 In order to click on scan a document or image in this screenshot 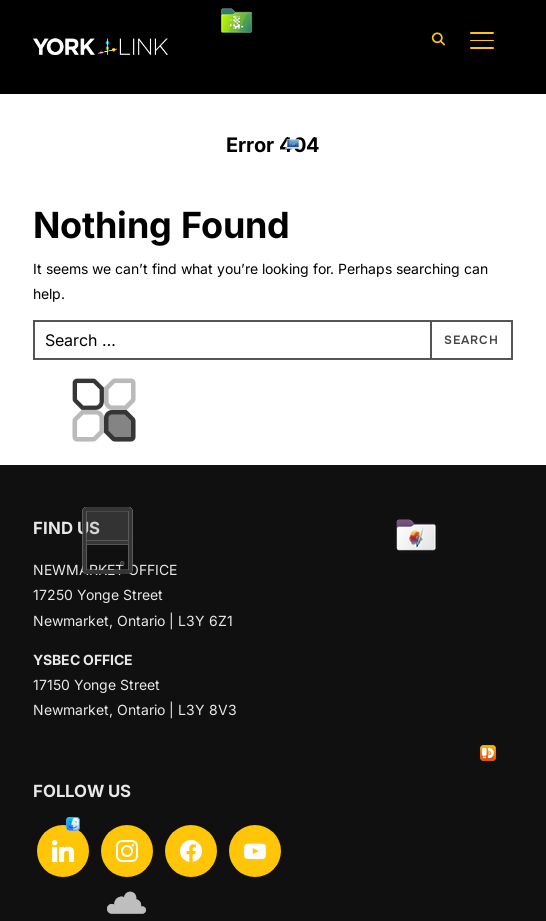, I will do `click(107, 540)`.